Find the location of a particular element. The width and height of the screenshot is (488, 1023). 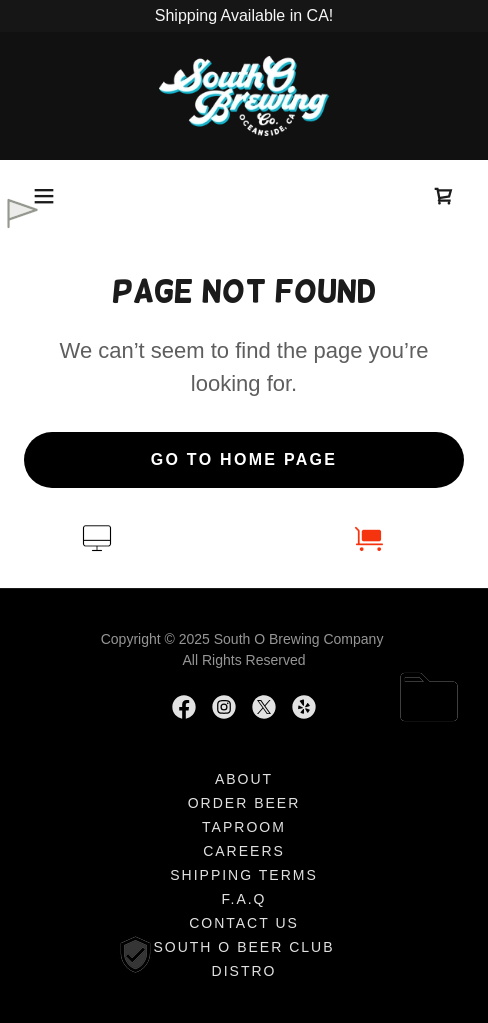

indicates a verified or trusted user account is located at coordinates (135, 954).